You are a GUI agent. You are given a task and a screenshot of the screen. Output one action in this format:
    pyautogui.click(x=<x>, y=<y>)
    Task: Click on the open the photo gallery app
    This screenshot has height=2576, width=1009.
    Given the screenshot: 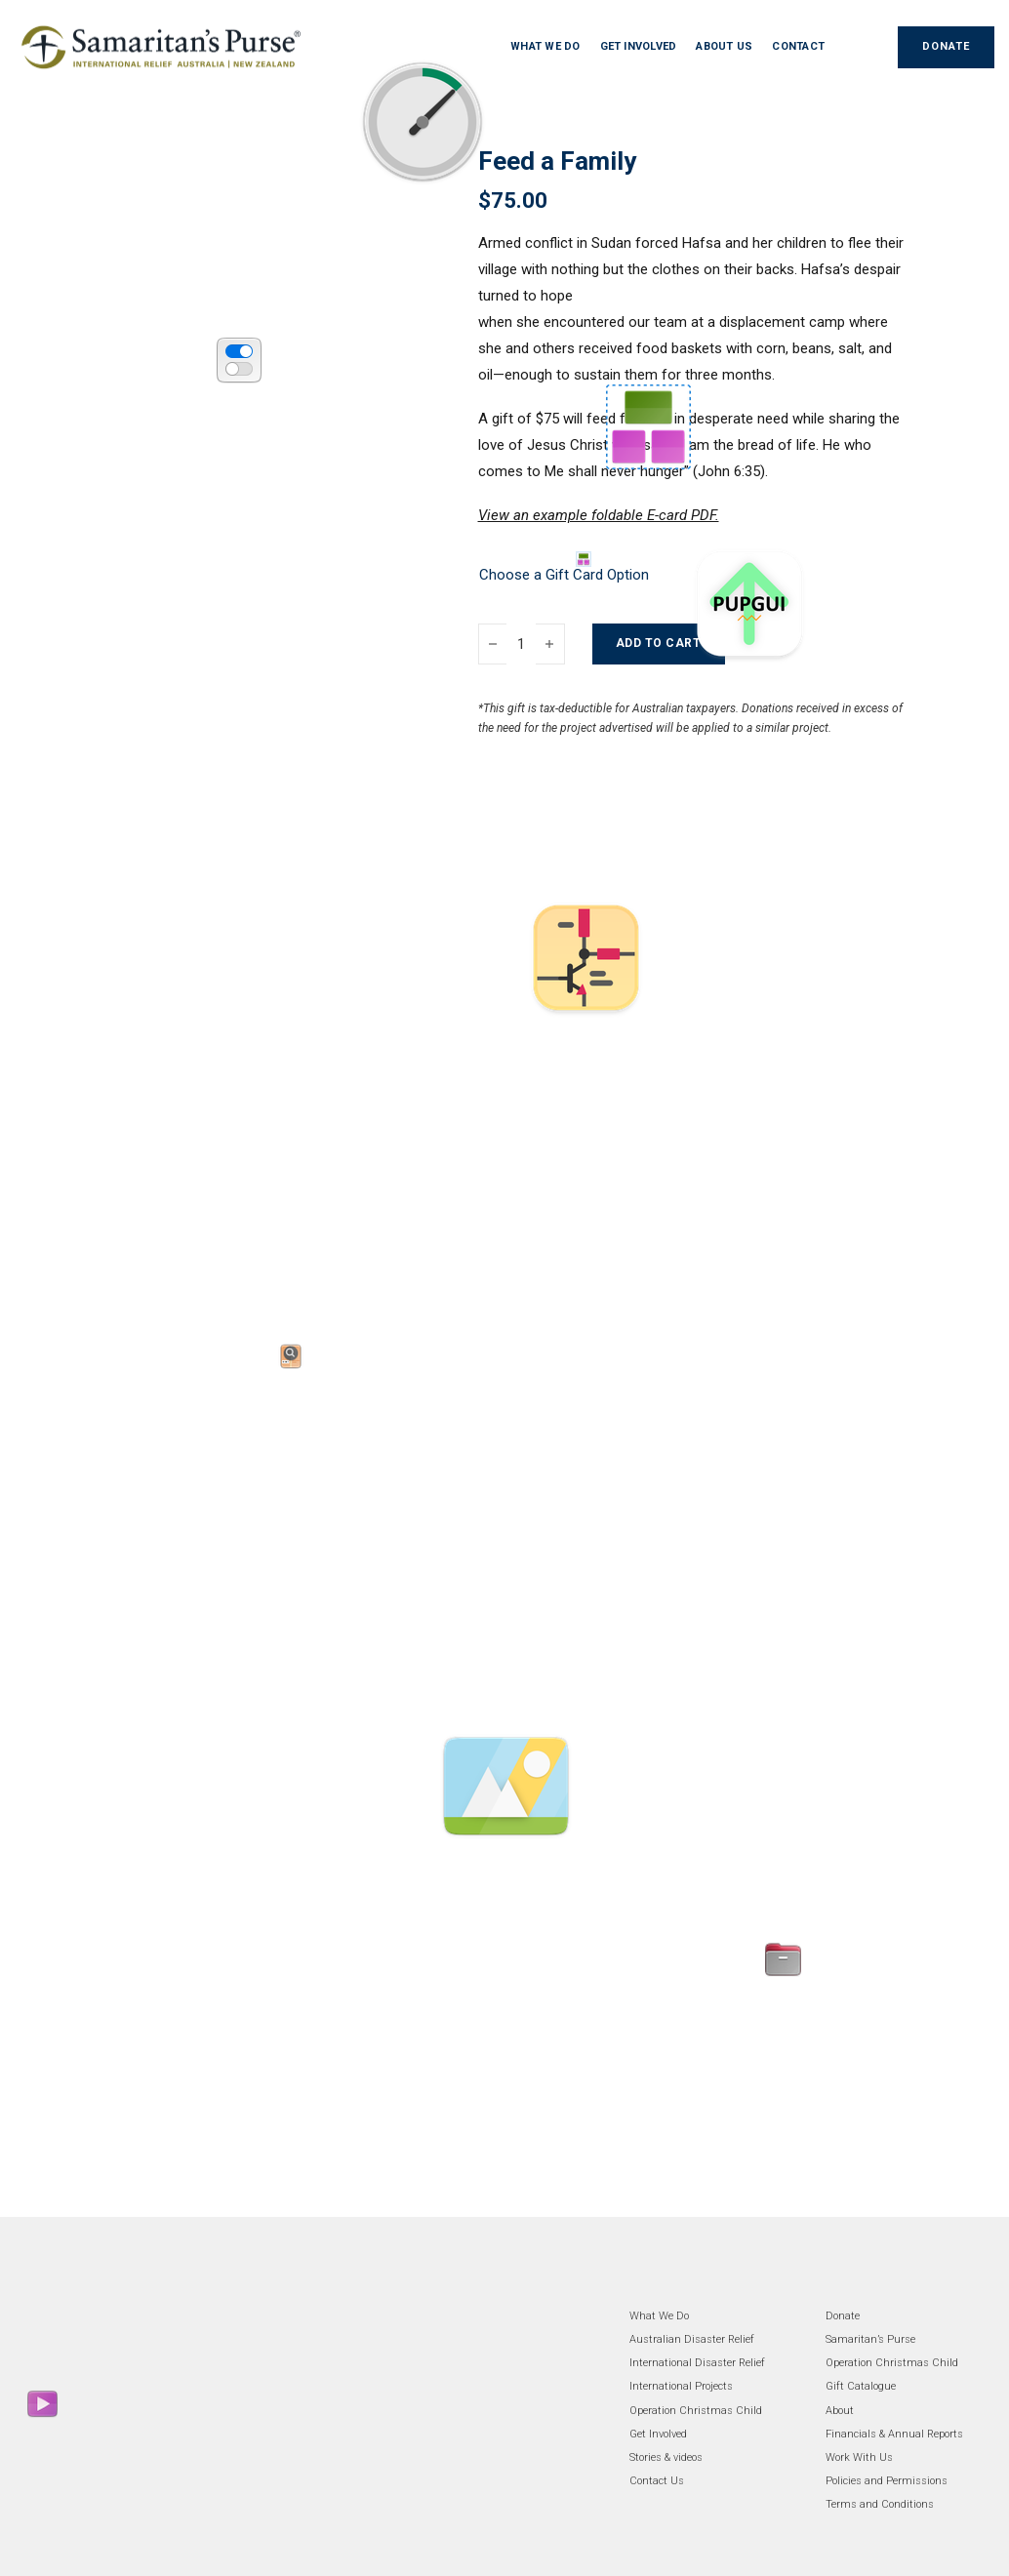 What is the action you would take?
    pyautogui.click(x=505, y=1786)
    